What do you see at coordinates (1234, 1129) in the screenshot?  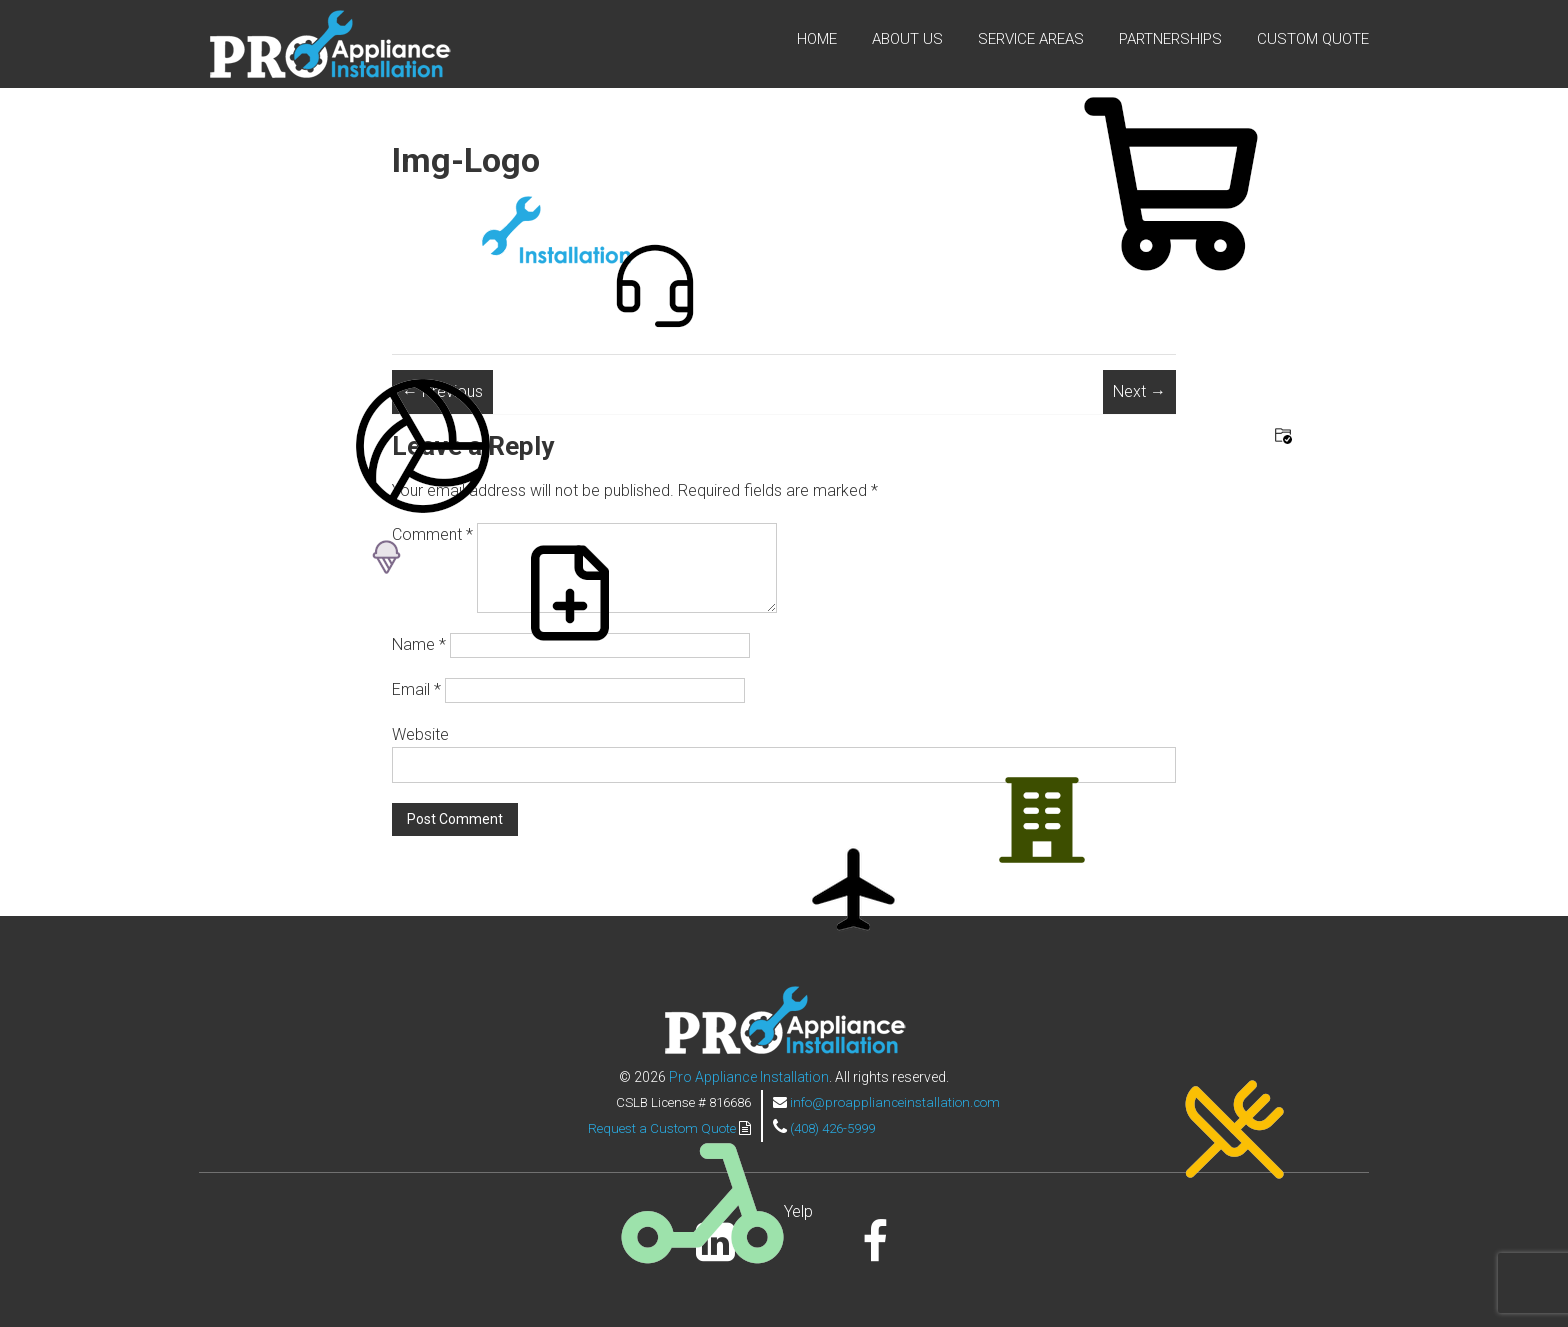 I see `restaurant or dining location` at bounding box center [1234, 1129].